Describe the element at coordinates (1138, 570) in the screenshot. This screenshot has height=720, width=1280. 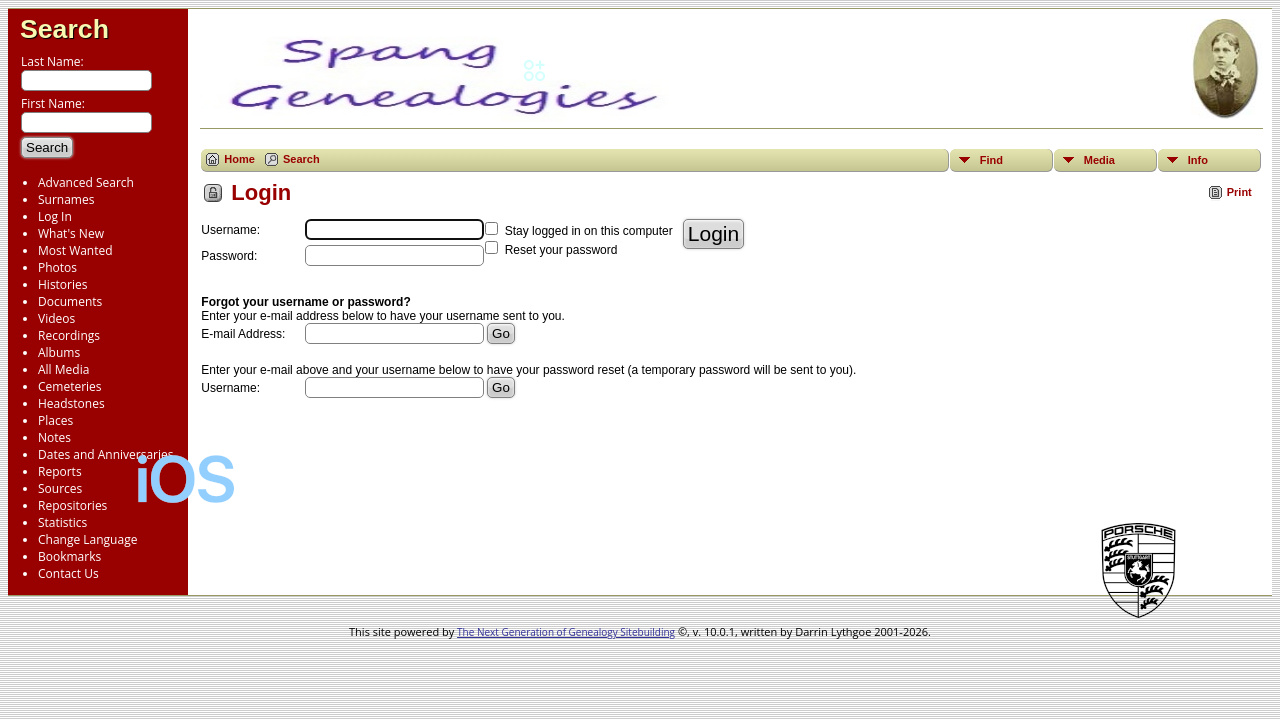
I see `porsche brand logo` at that location.